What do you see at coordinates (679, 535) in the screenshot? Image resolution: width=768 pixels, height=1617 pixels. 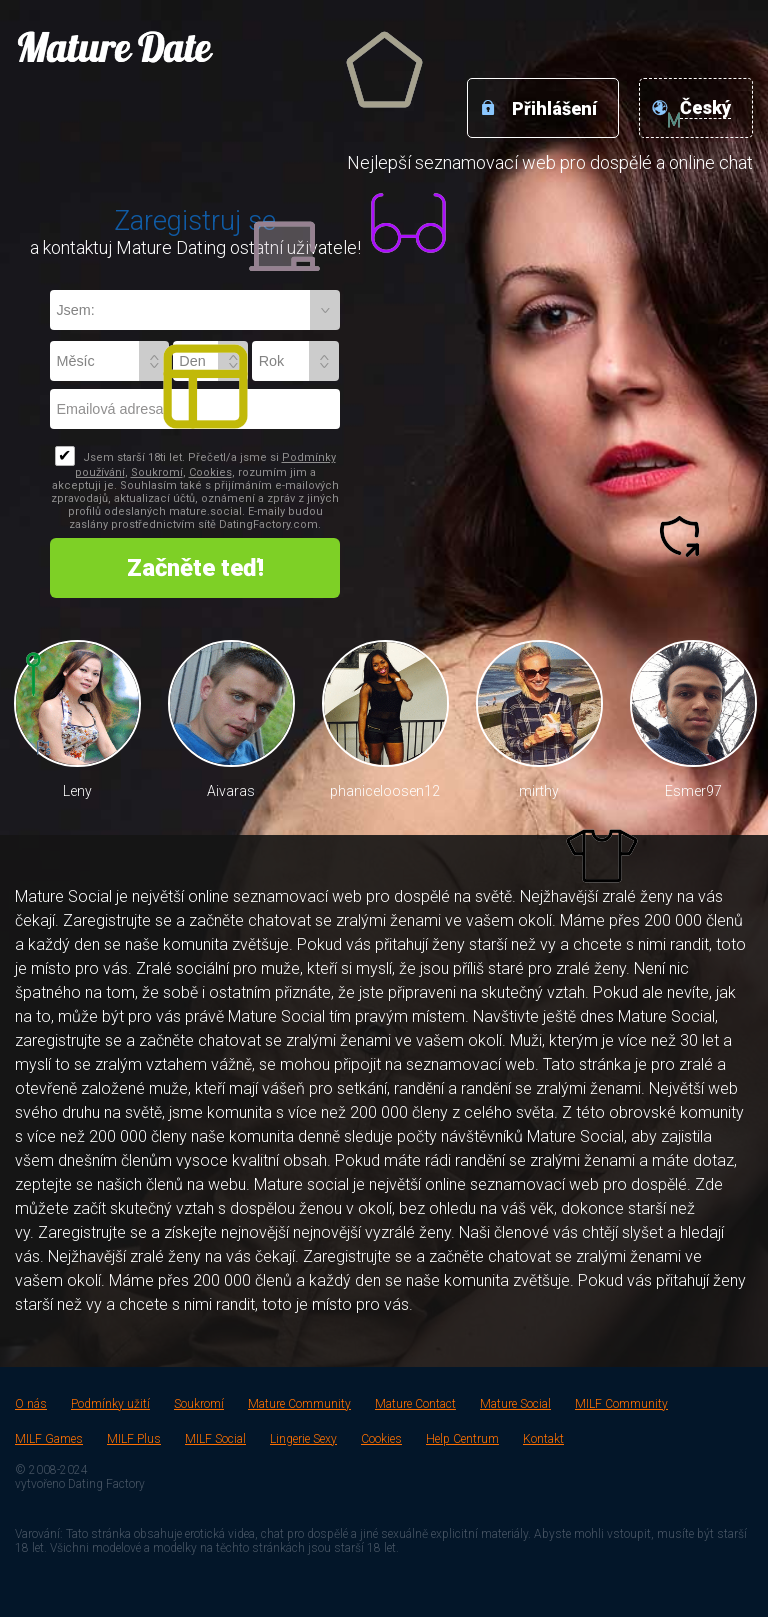 I see `share security settings or permissions` at bounding box center [679, 535].